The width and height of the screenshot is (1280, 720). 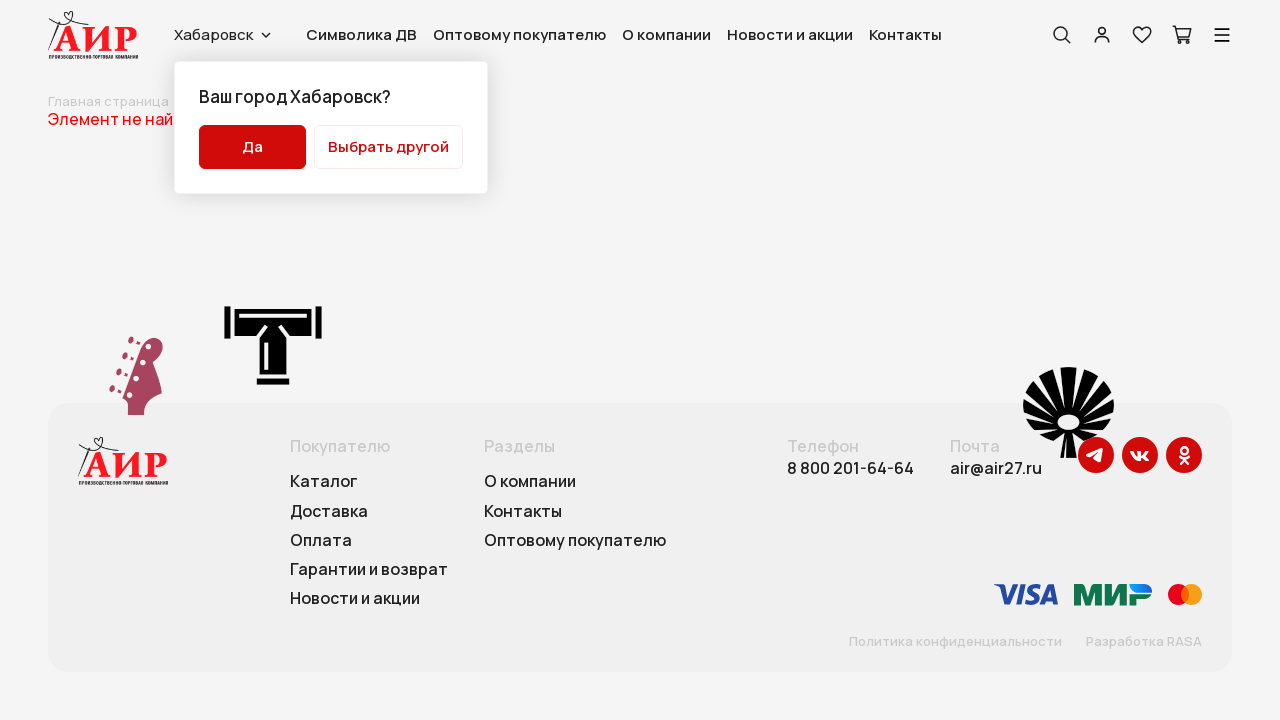 I want to click on access bass guitar or music settings, so click(x=136, y=375).